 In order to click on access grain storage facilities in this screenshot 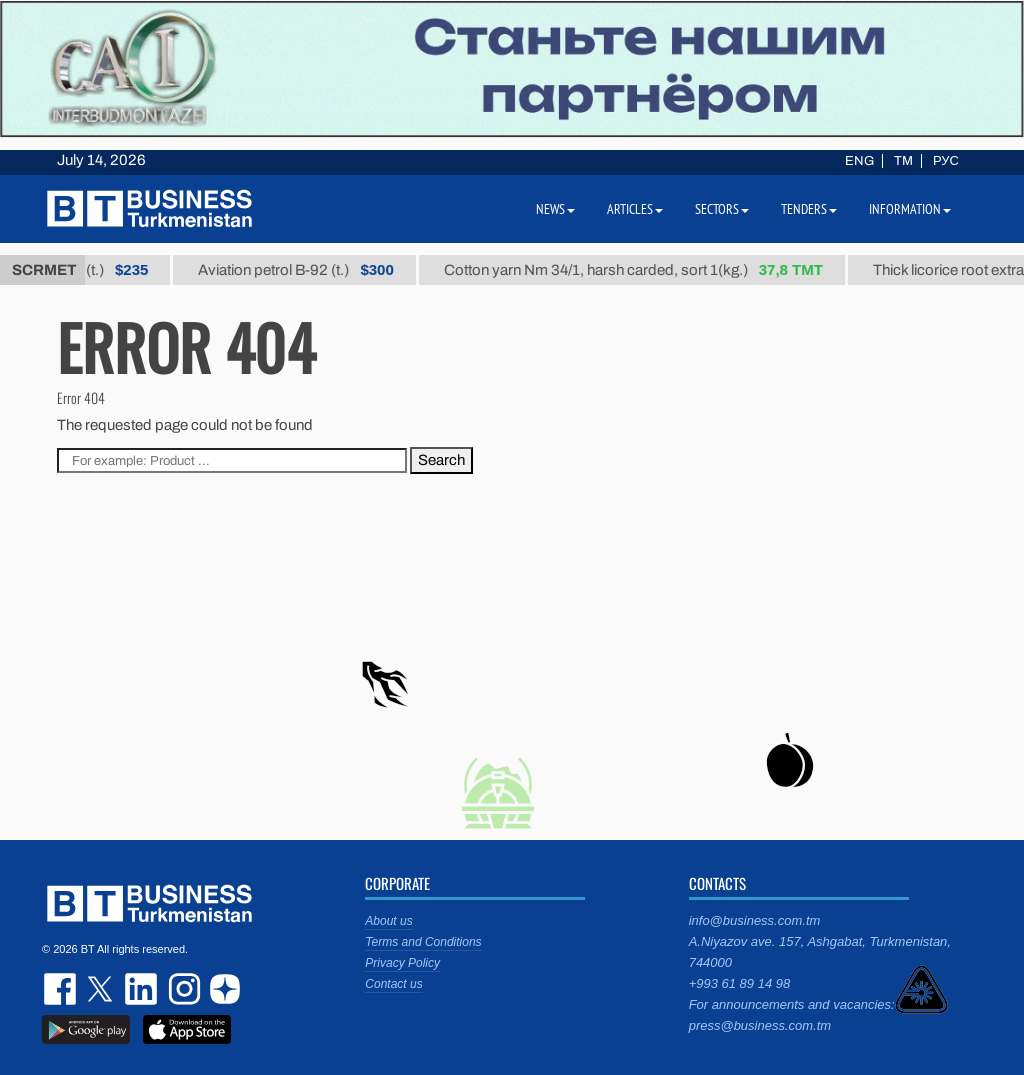, I will do `click(498, 793)`.